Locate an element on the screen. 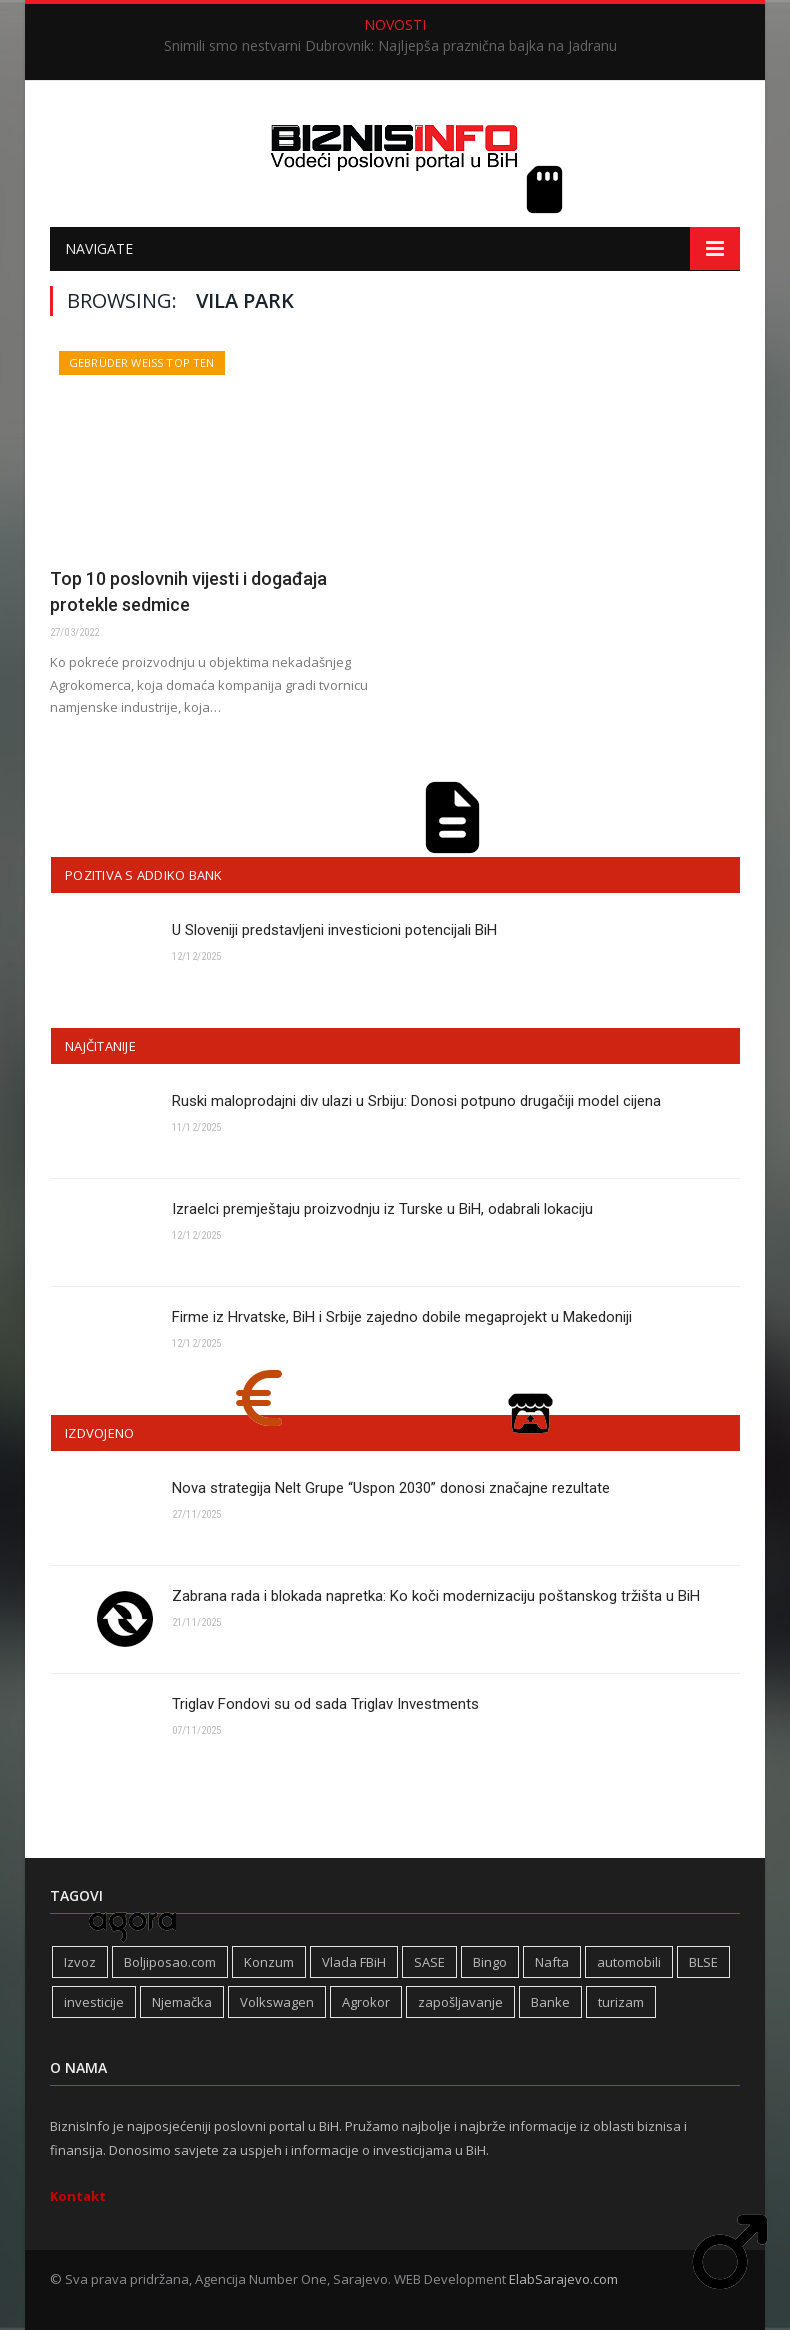 The height and width of the screenshot is (2330, 790). indicates male gender selection is located at coordinates (727, 2254).